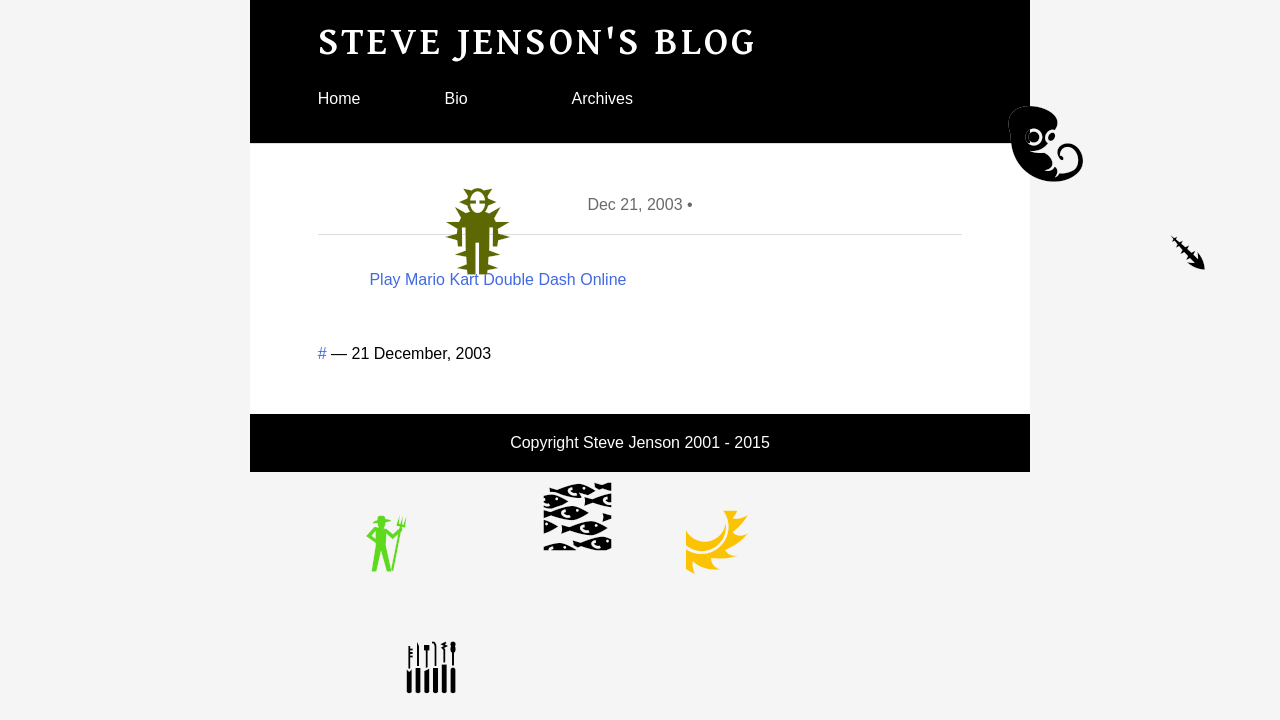 The height and width of the screenshot is (720, 1280). I want to click on indicates marine life or aquarium feature in a game, so click(577, 516).